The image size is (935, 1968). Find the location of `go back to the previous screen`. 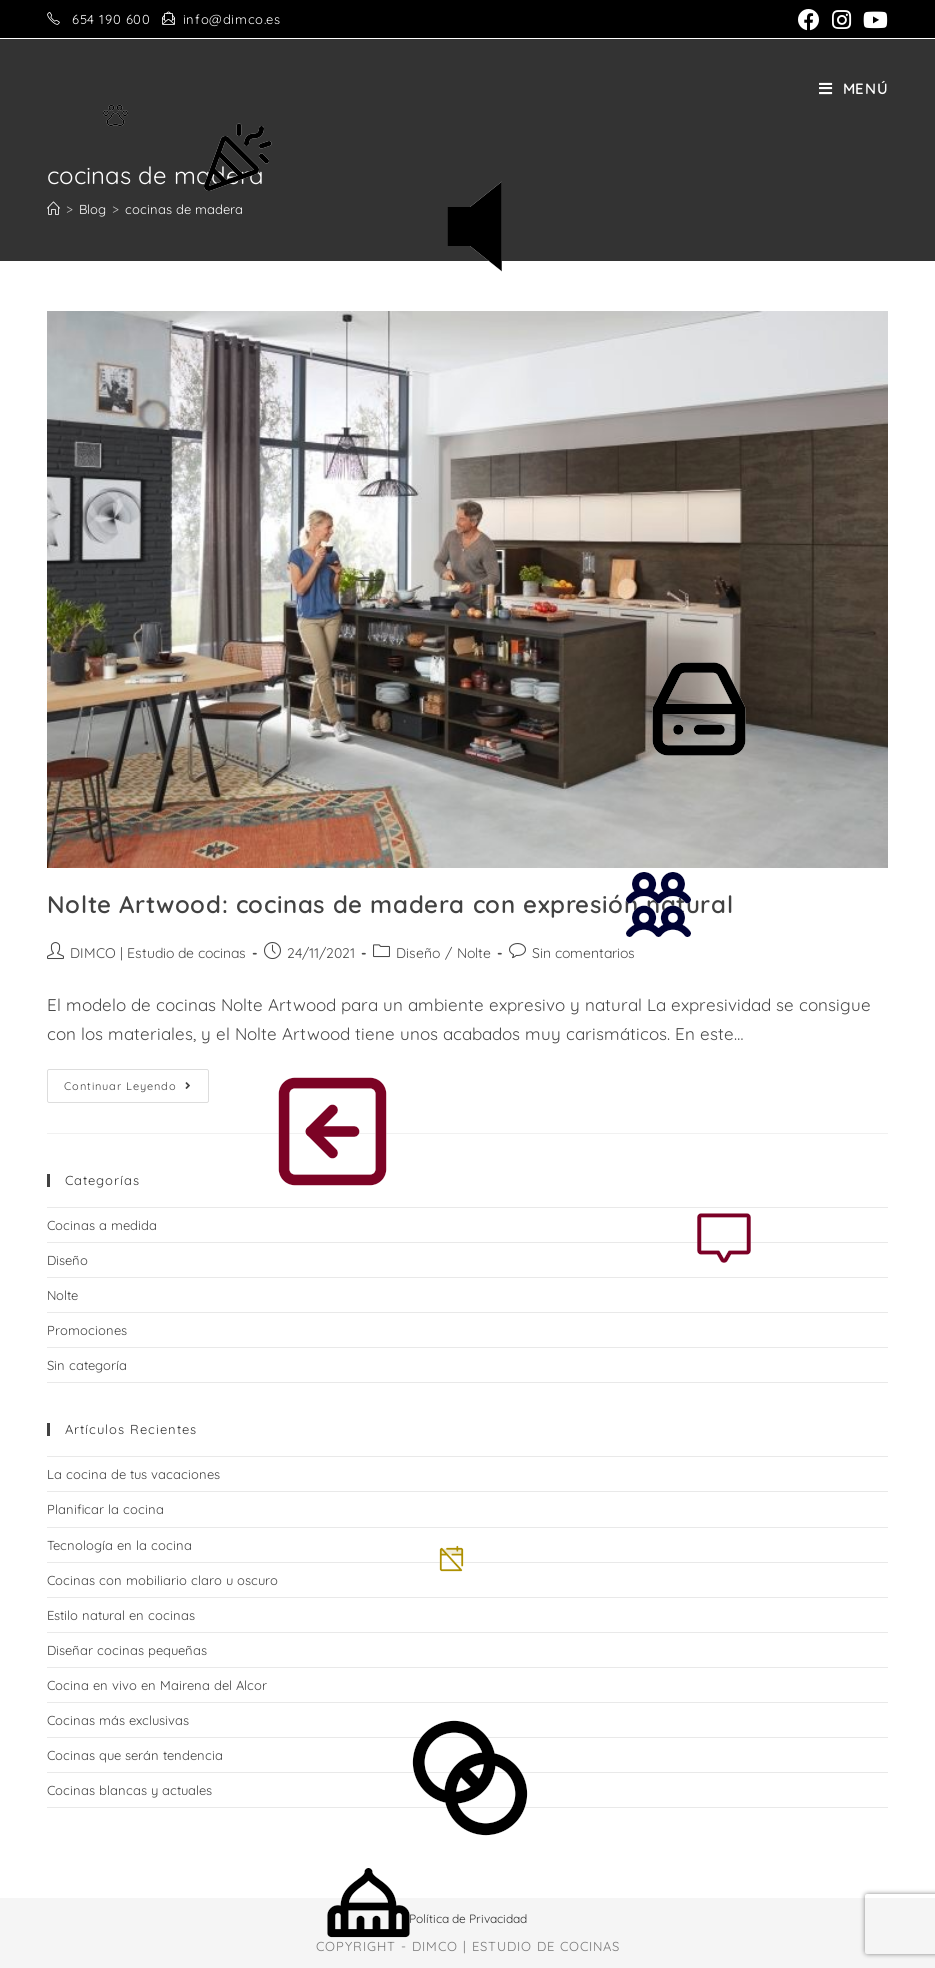

go back to the previous screen is located at coordinates (332, 1131).